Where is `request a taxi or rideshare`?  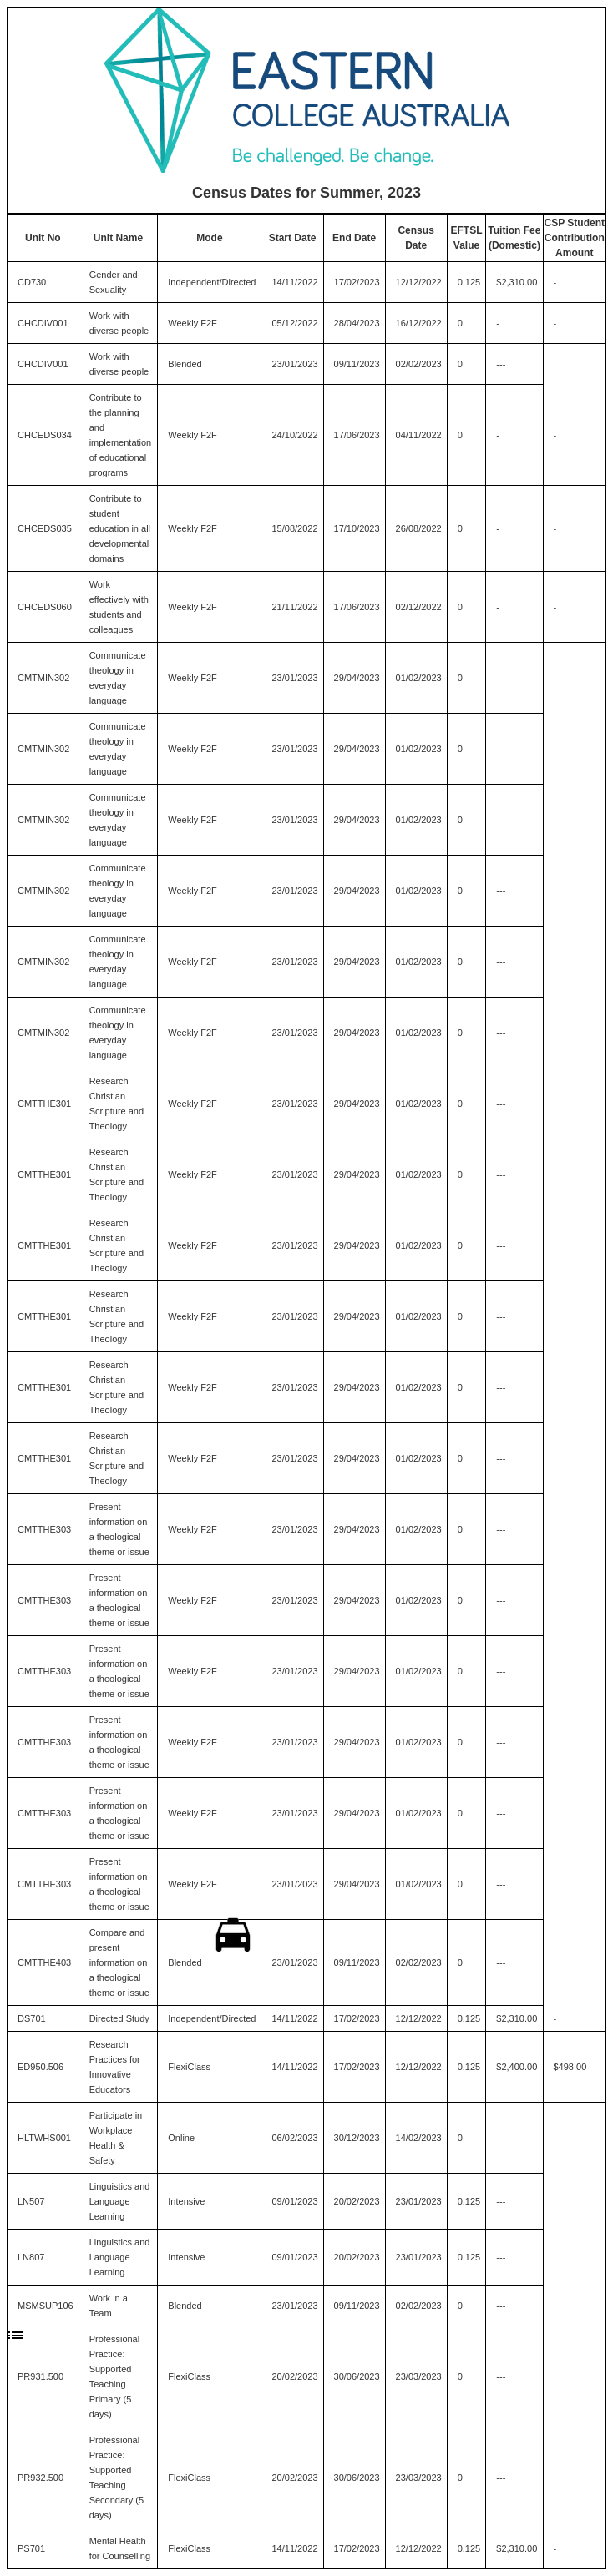
request a taxi or rideshare is located at coordinates (233, 1935).